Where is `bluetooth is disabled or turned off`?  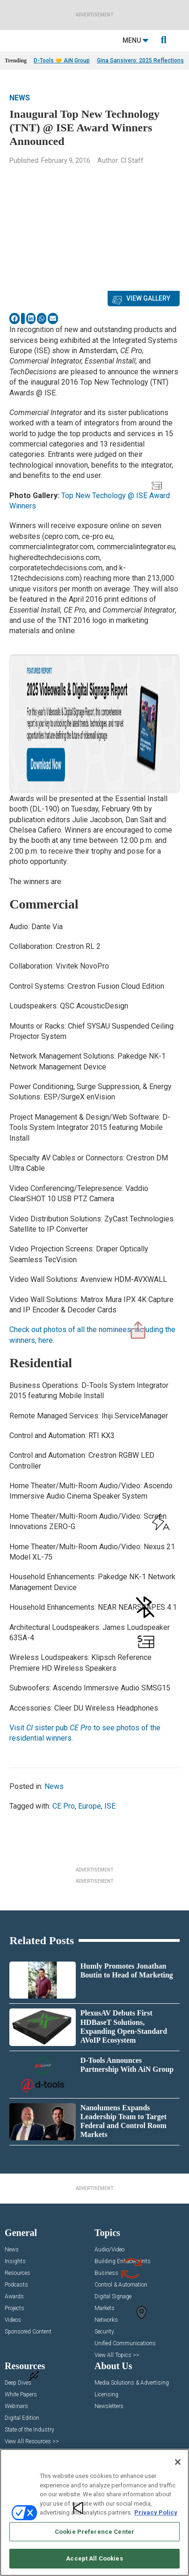
bluetooth is disabled or turned off is located at coordinates (144, 1607).